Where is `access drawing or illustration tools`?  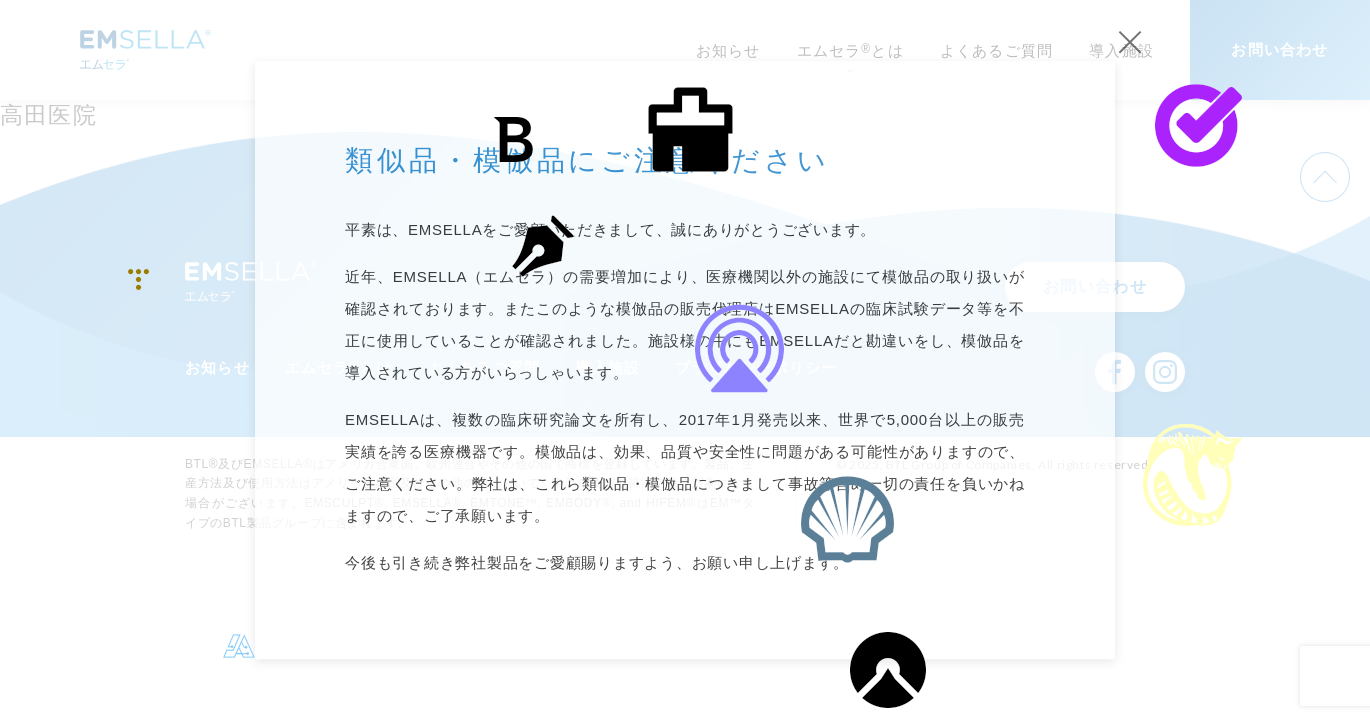
access drawing or illustration tools is located at coordinates (540, 245).